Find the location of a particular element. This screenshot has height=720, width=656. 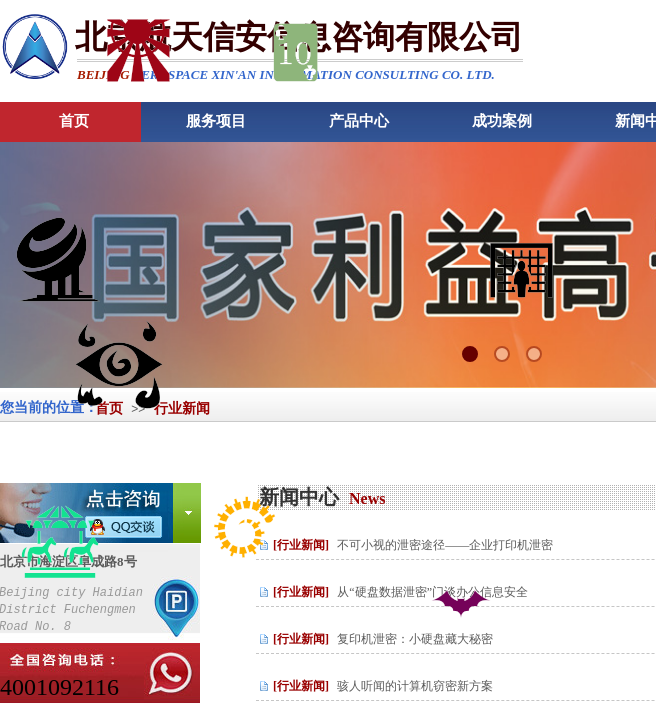

ten of clubs playing card is located at coordinates (295, 52).